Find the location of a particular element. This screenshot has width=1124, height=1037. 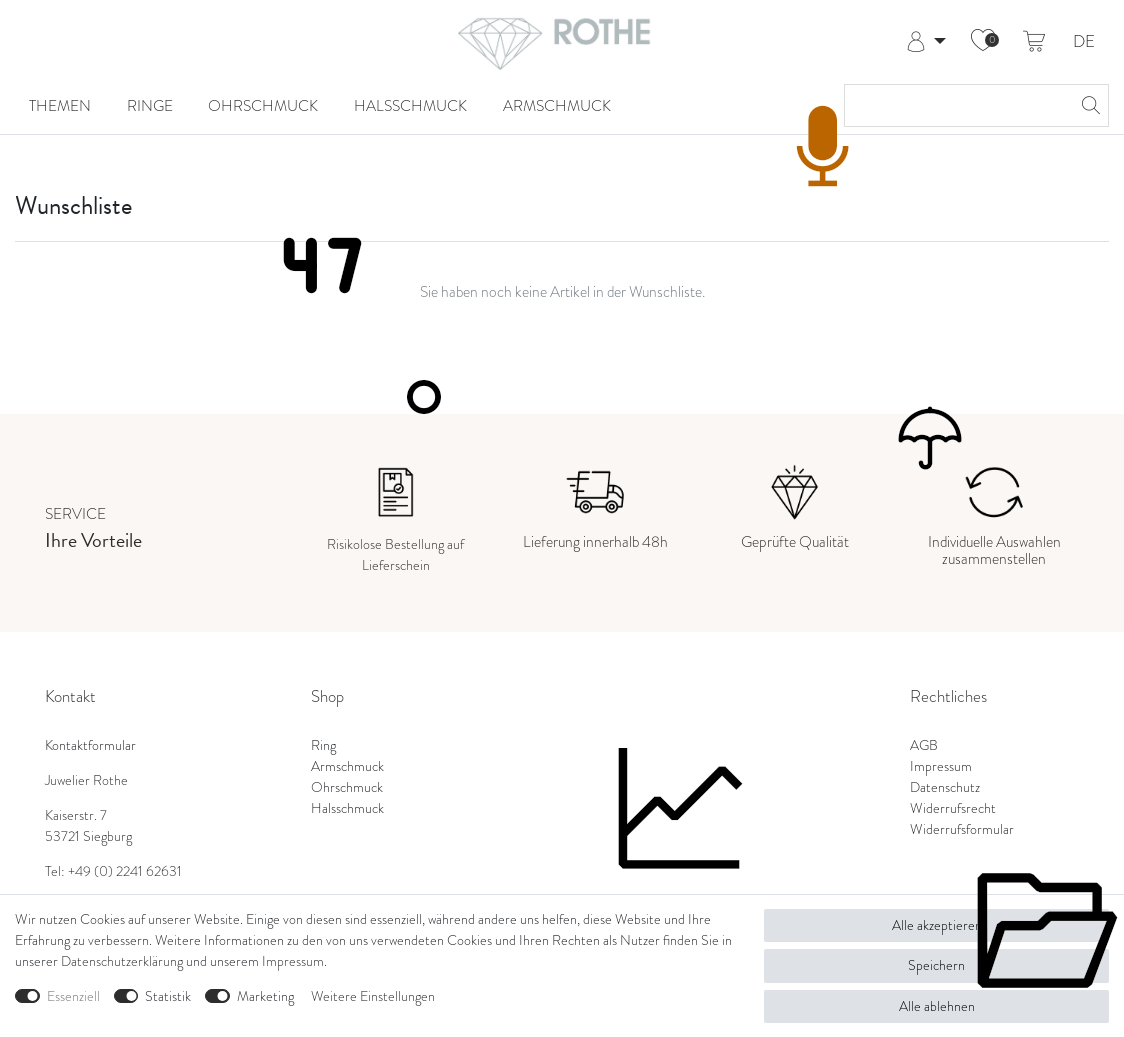

an open folder in the file explorer is located at coordinates (1044, 930).